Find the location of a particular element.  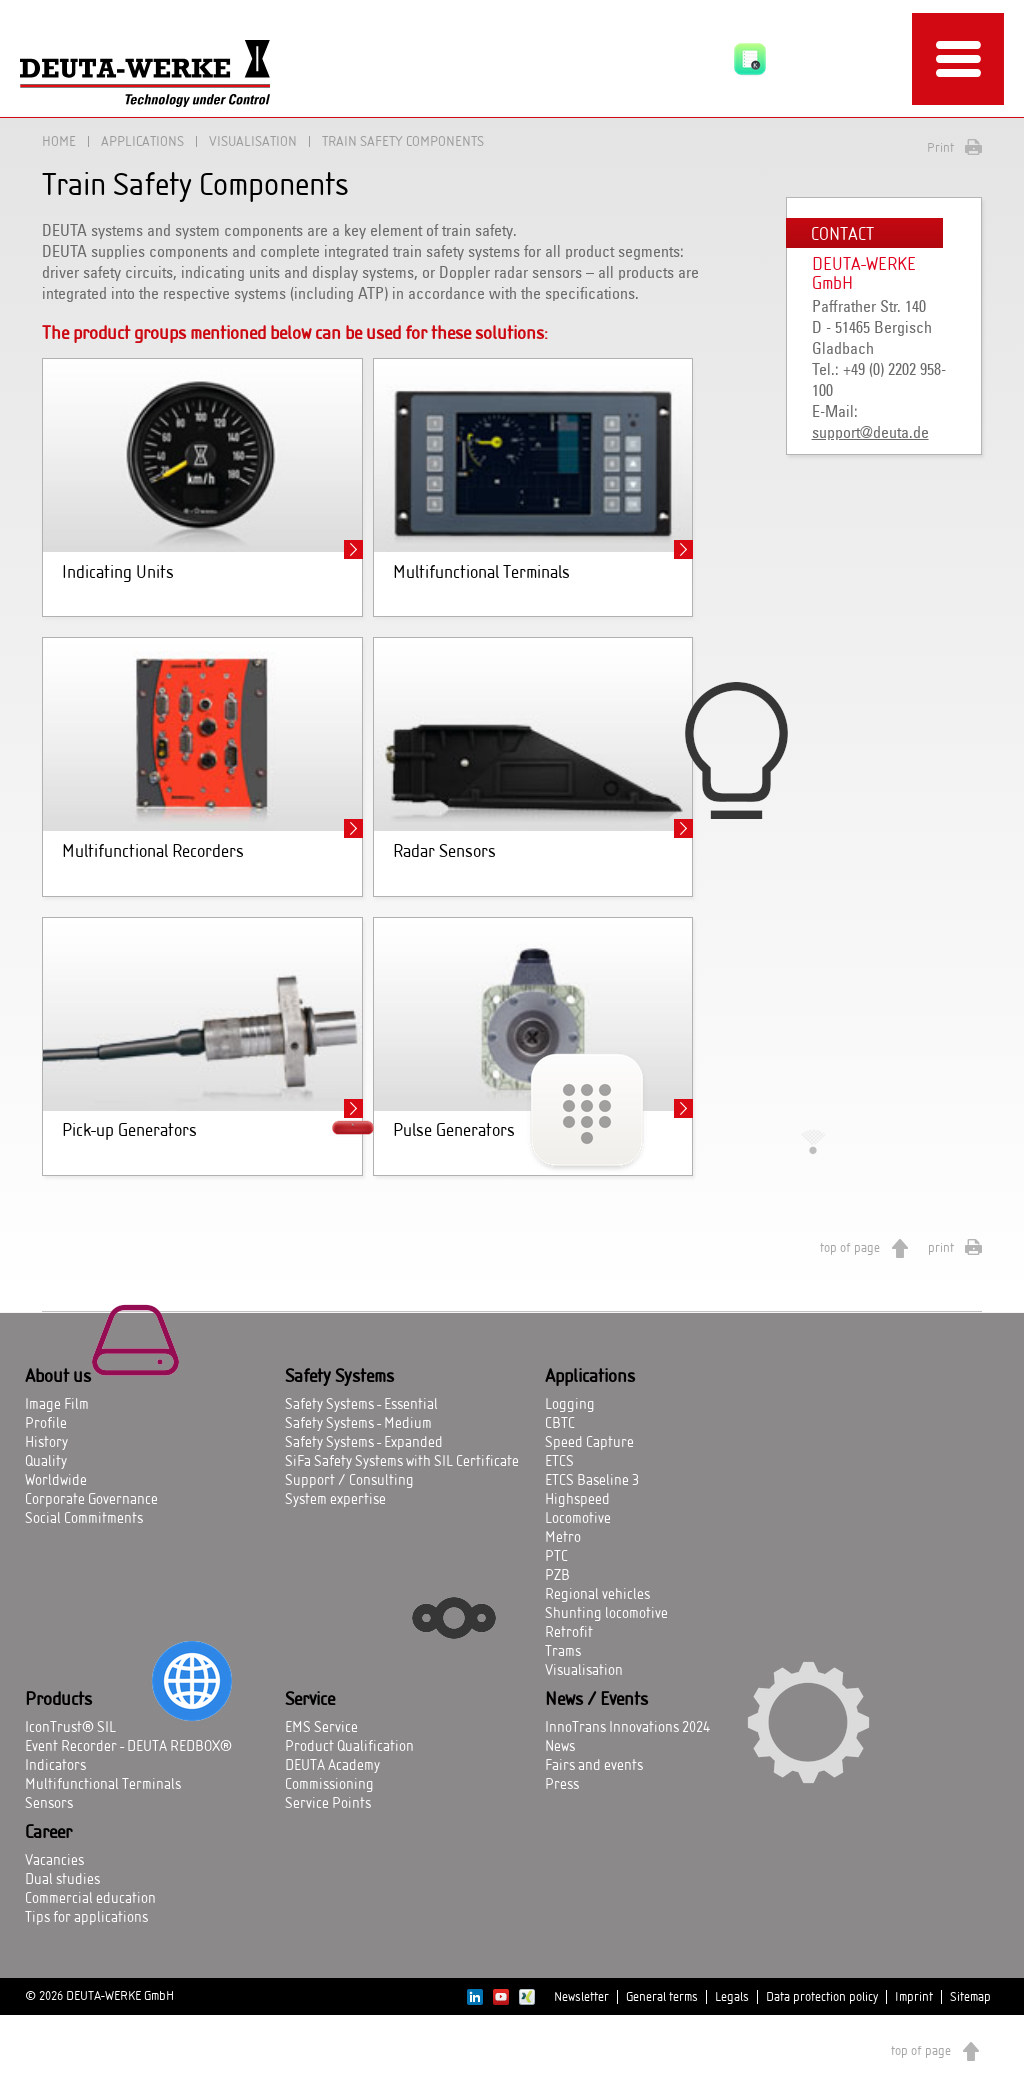

connect to owncloud account is located at coordinates (454, 1618).